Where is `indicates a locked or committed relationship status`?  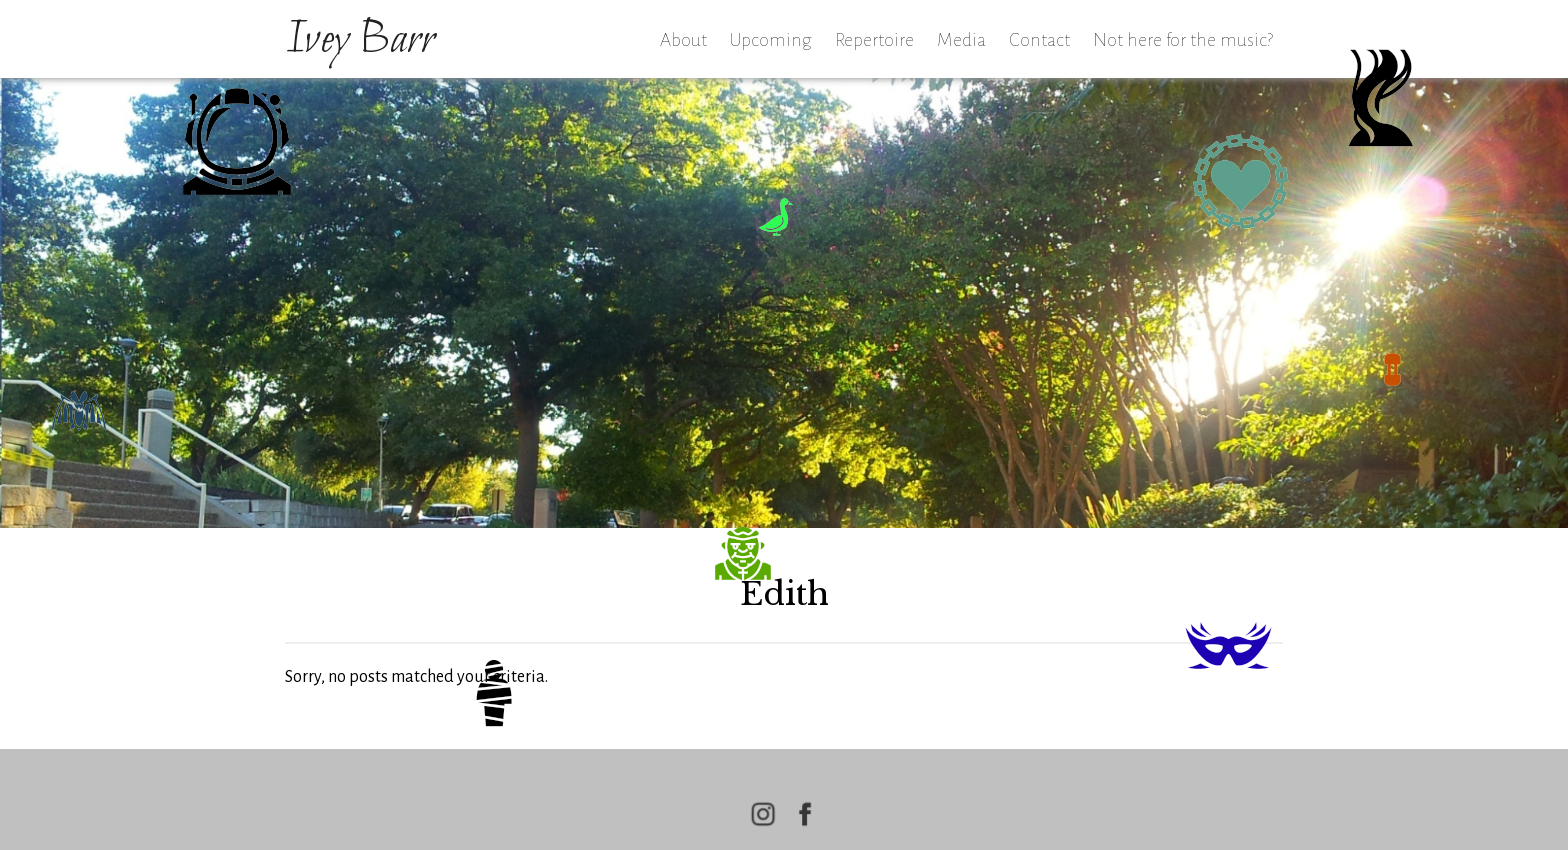 indicates a locked or committed relationship status is located at coordinates (1240, 182).